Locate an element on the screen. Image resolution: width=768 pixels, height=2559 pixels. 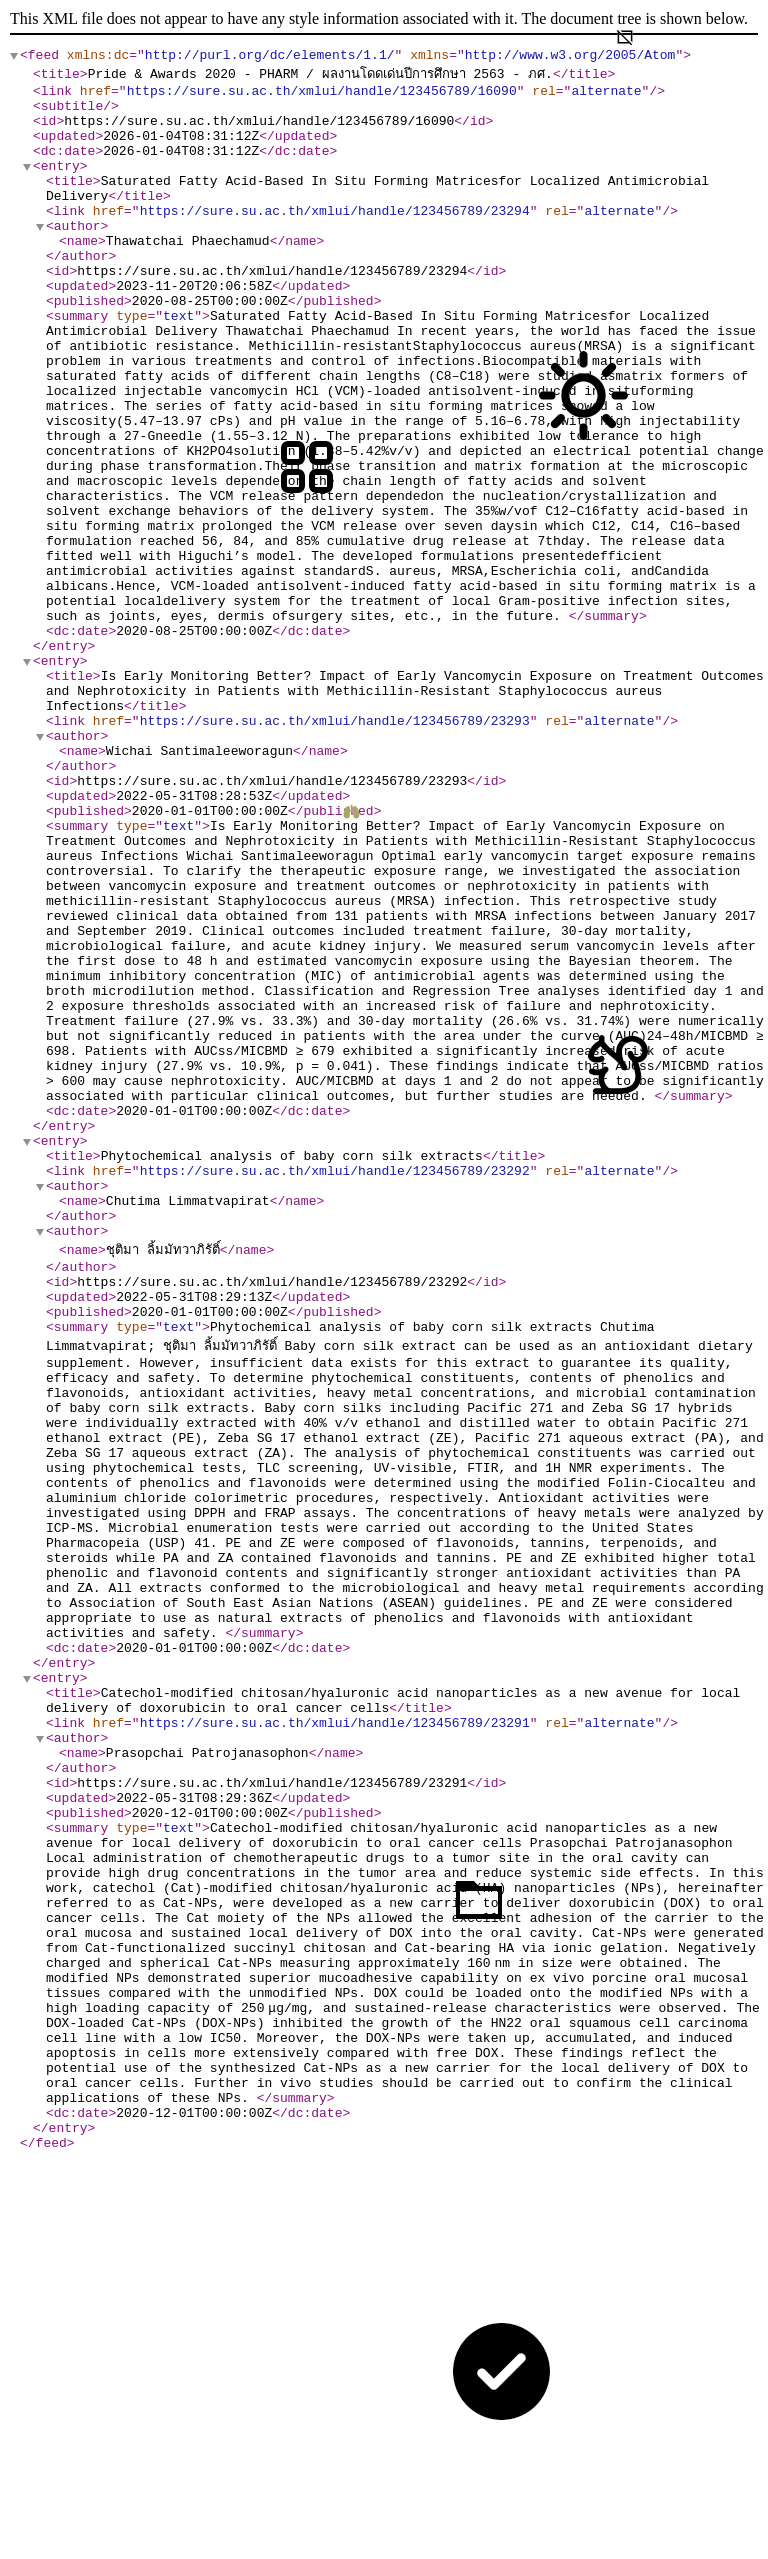
indicates browser not supported for this feature is located at coordinates (625, 37).